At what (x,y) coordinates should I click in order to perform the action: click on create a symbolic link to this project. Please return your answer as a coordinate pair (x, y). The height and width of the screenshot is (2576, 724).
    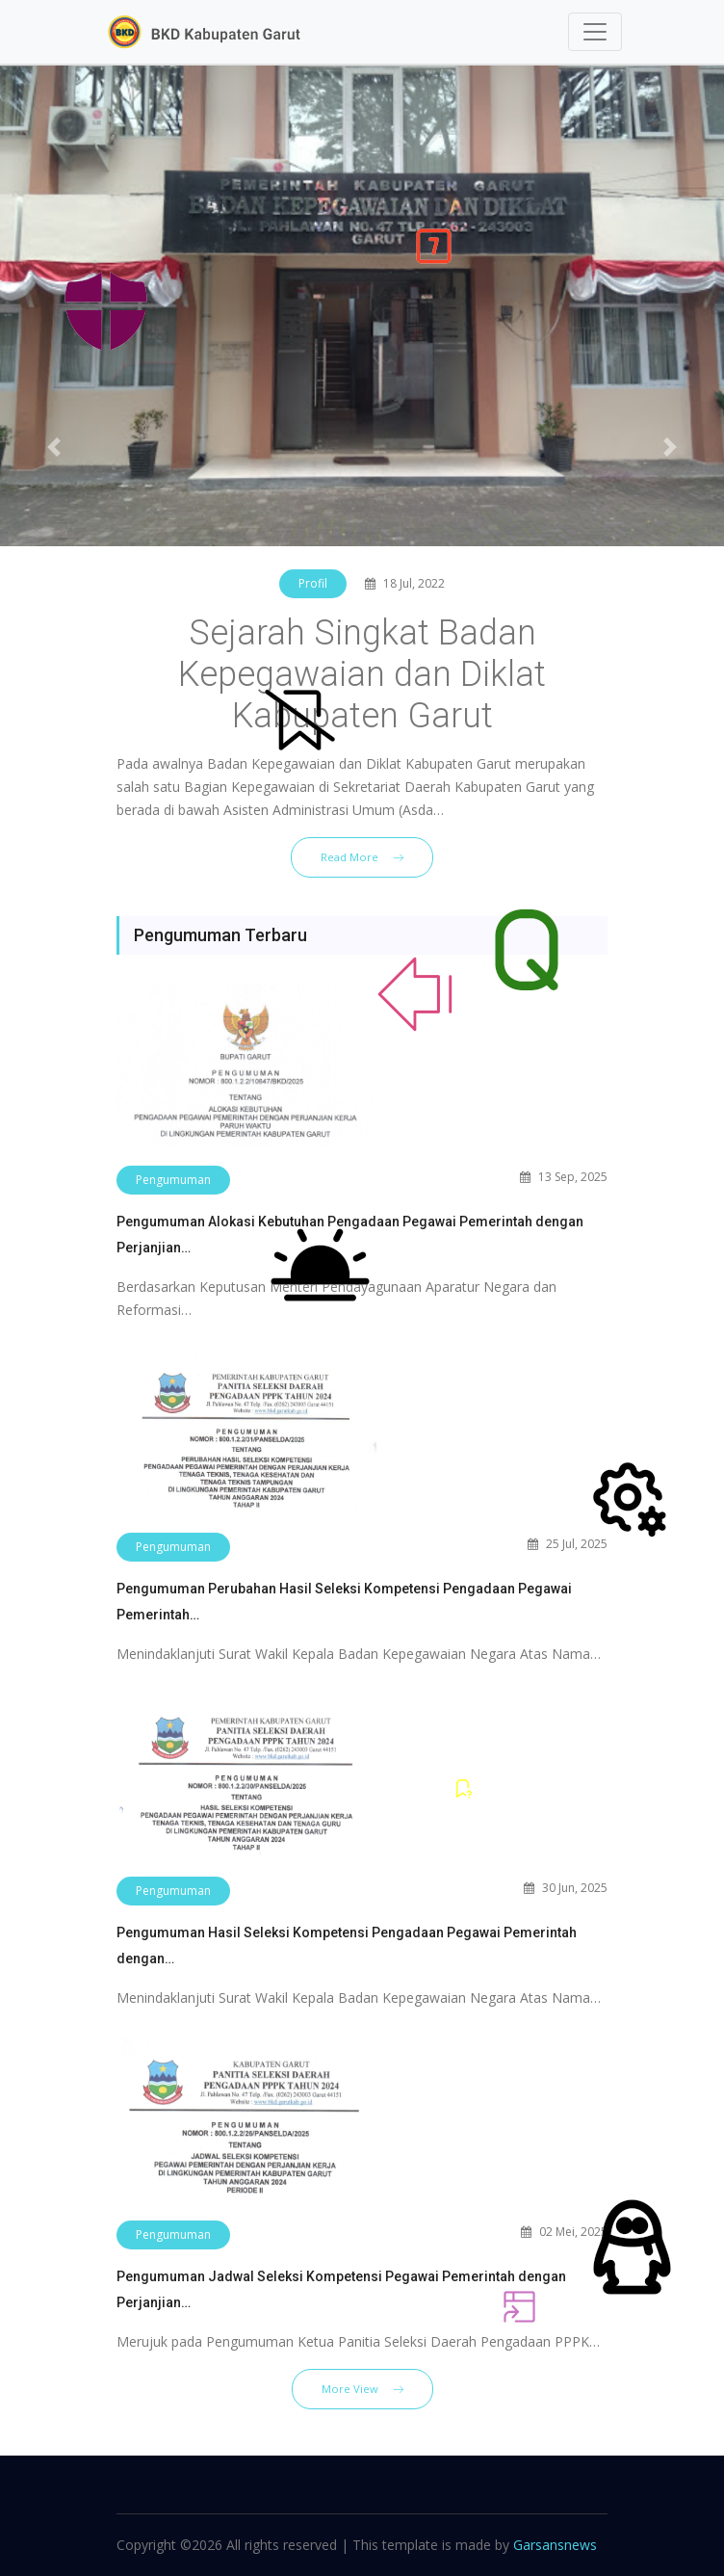
    Looking at the image, I should click on (519, 2306).